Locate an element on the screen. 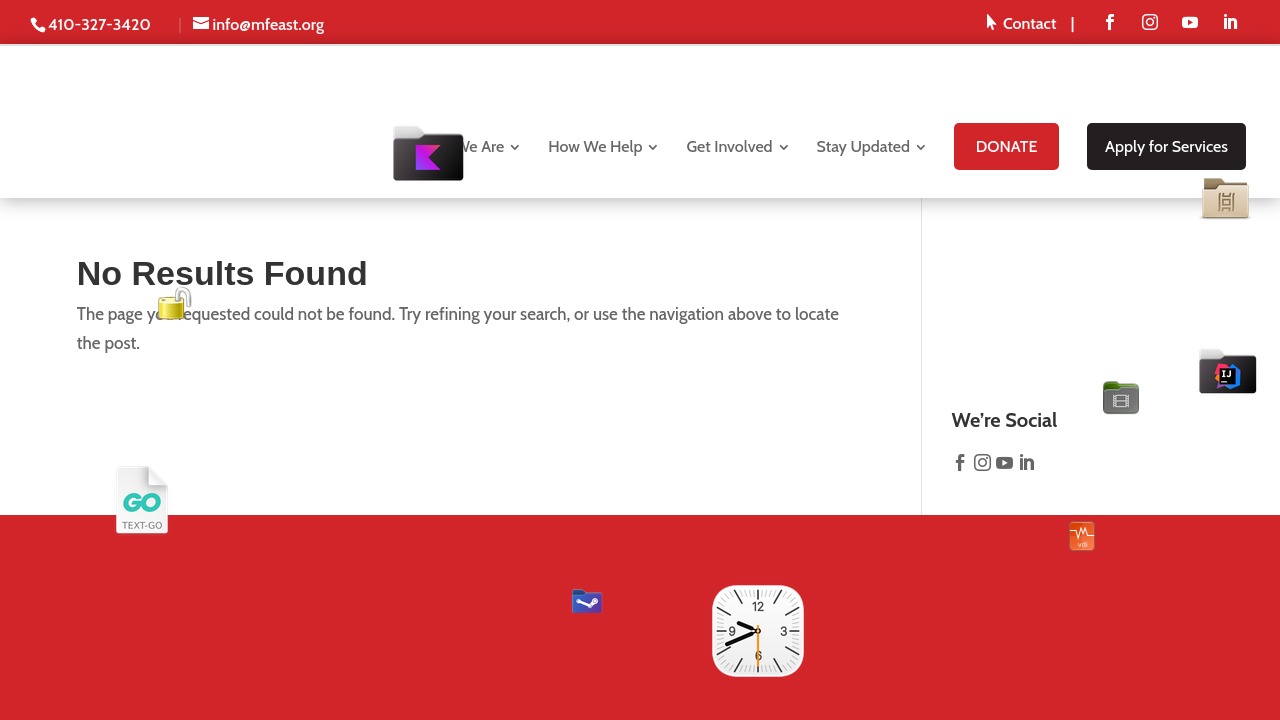 This screenshot has width=1280, height=720. open your videos folder is located at coordinates (1225, 200).